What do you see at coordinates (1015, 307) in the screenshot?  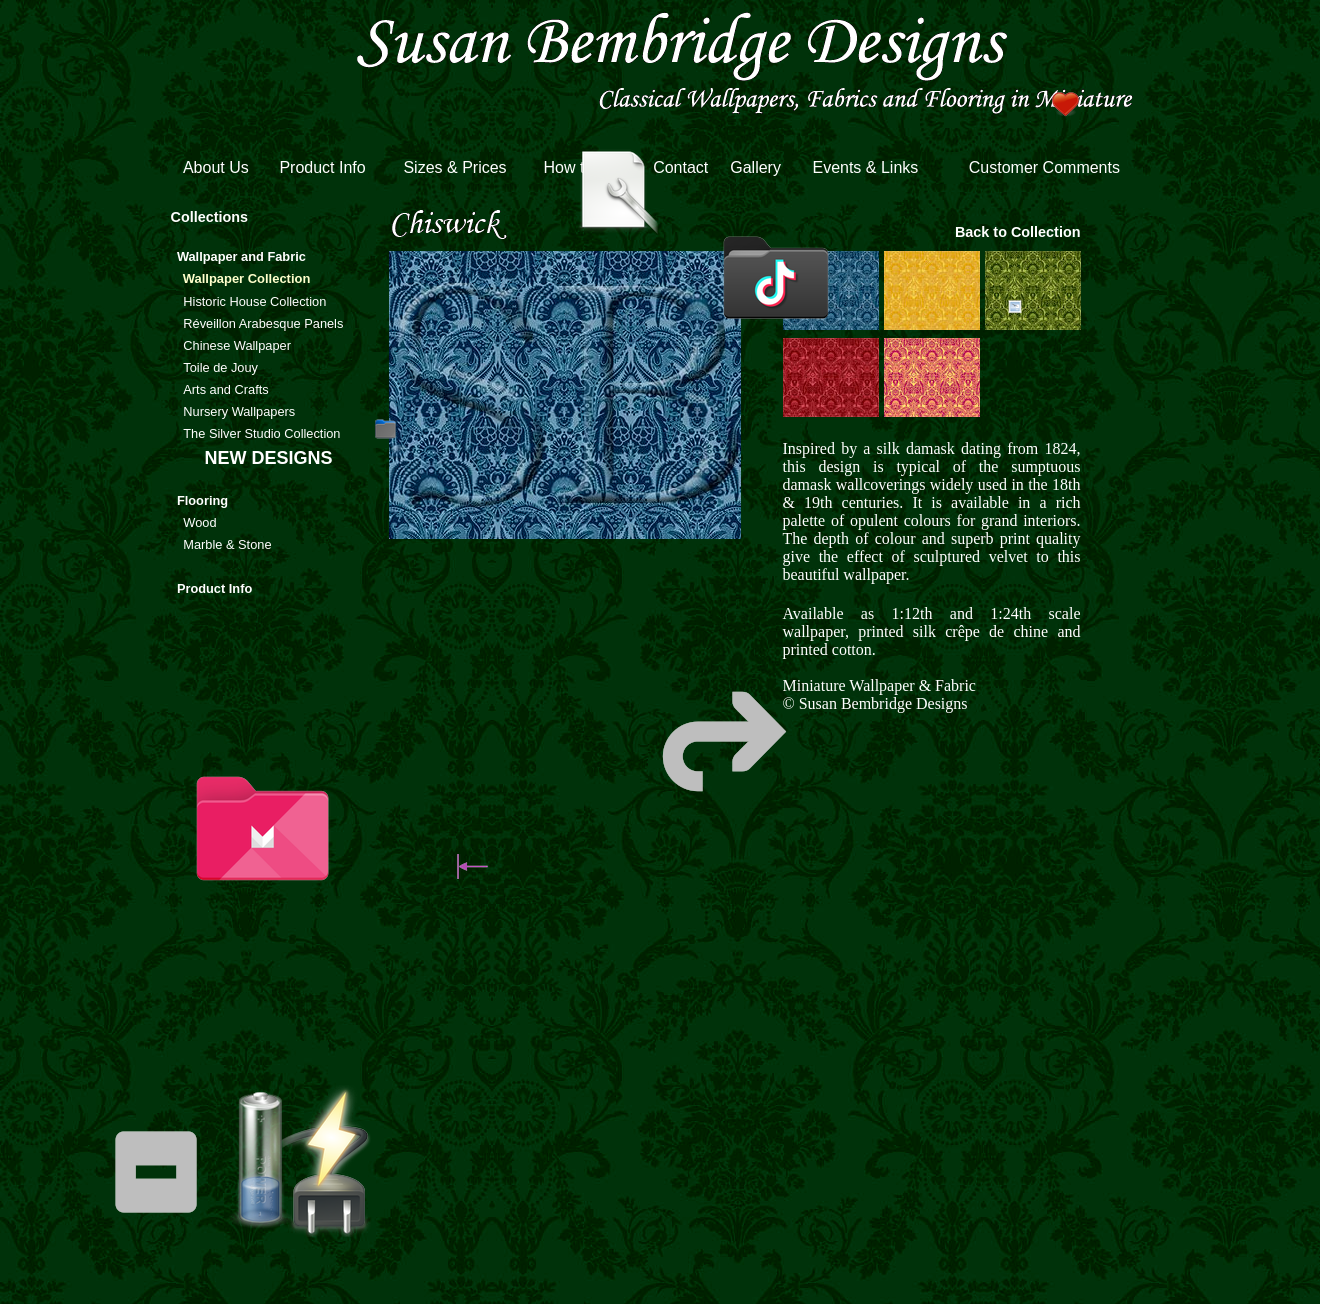 I see `send an email message` at bounding box center [1015, 307].